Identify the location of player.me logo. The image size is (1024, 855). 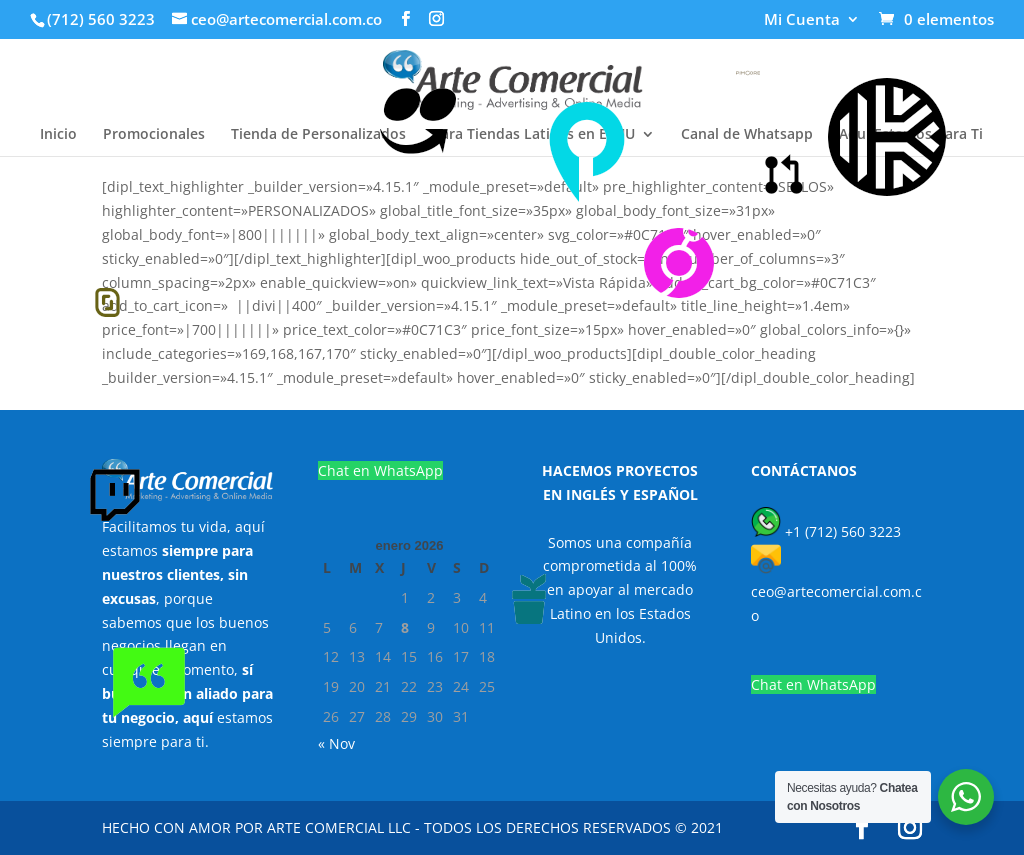
(587, 152).